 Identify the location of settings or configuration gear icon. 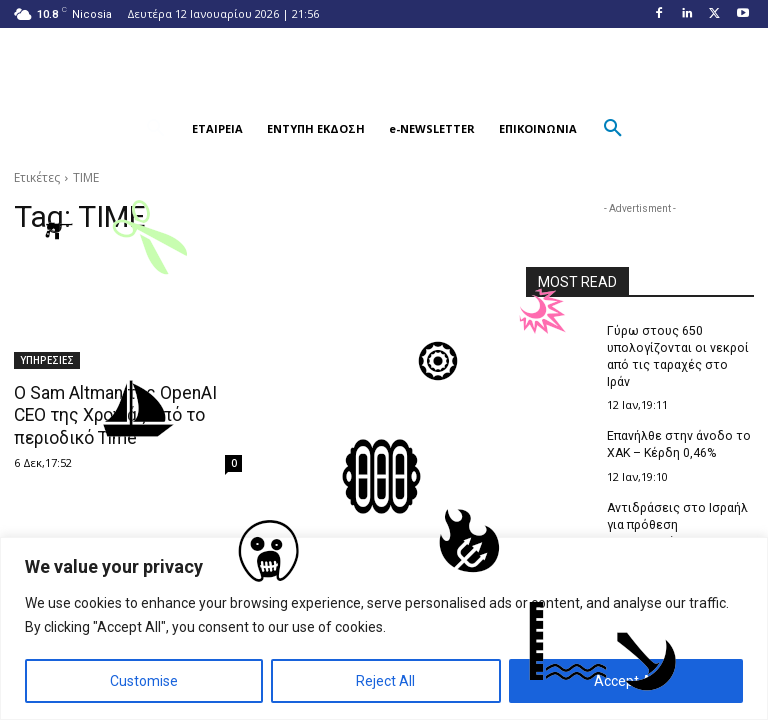
(438, 361).